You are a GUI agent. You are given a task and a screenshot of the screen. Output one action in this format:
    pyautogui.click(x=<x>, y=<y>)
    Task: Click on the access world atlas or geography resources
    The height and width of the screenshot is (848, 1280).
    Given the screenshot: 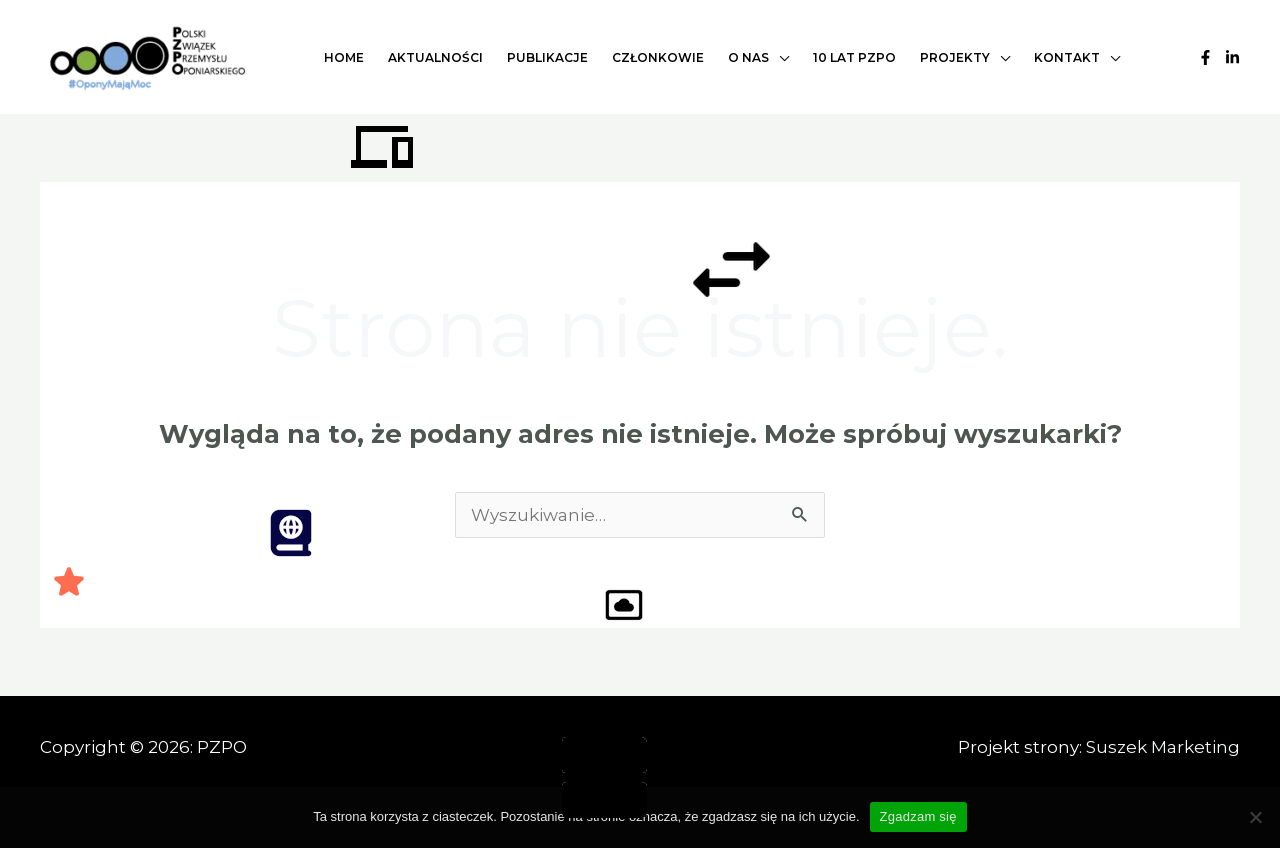 What is the action you would take?
    pyautogui.click(x=291, y=533)
    